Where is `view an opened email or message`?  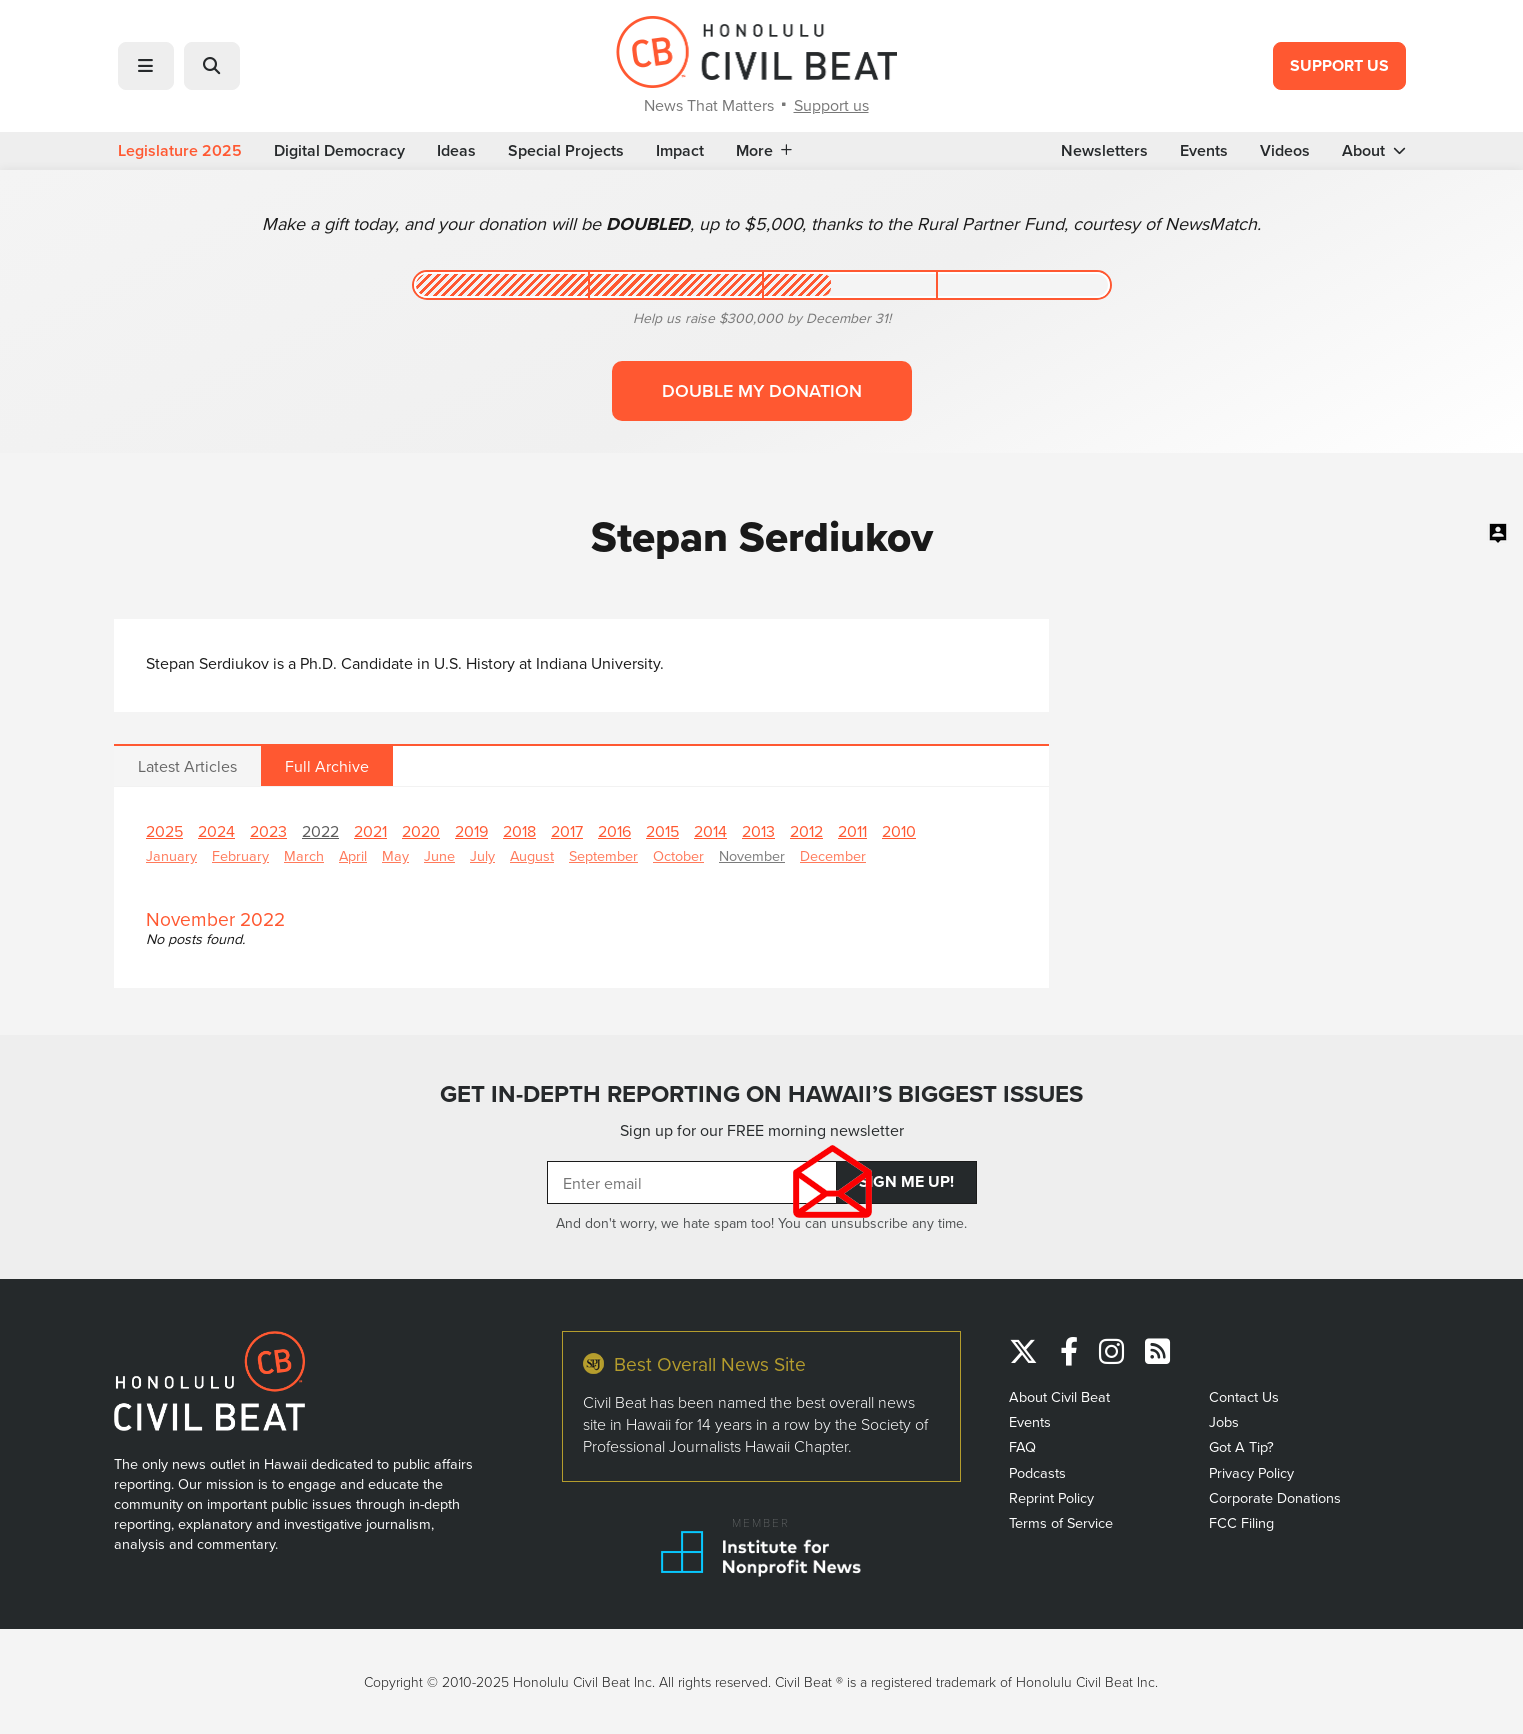 view an opened email or message is located at coordinates (832, 1184).